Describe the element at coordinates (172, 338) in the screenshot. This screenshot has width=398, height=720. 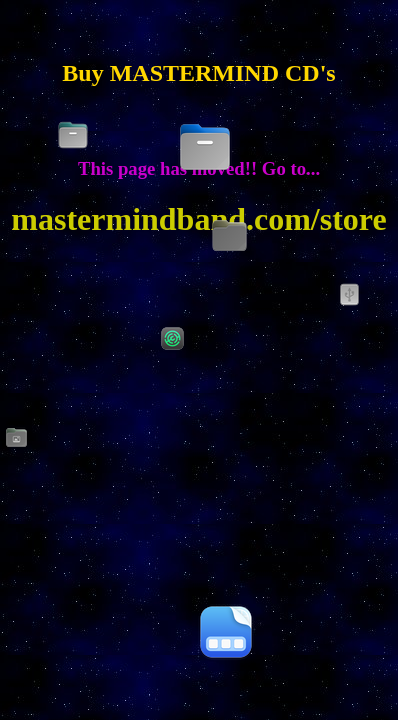
I see `open modrinth app for managing minecraft mods` at that location.